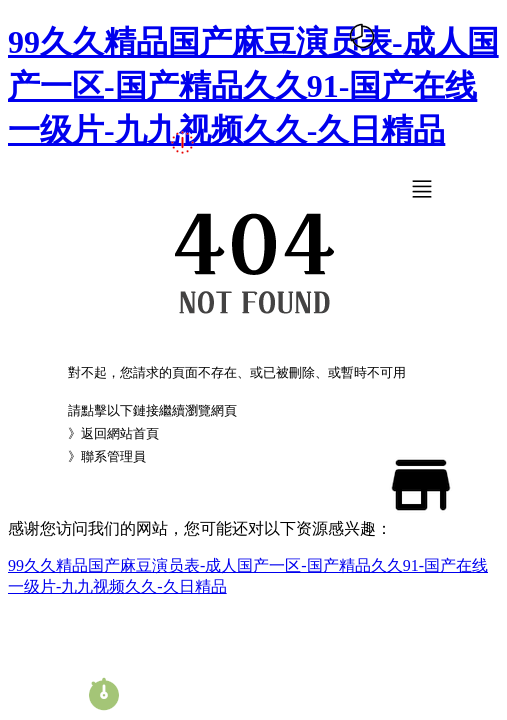  Describe the element at coordinates (421, 485) in the screenshot. I see `access the store or marketplace` at that location.